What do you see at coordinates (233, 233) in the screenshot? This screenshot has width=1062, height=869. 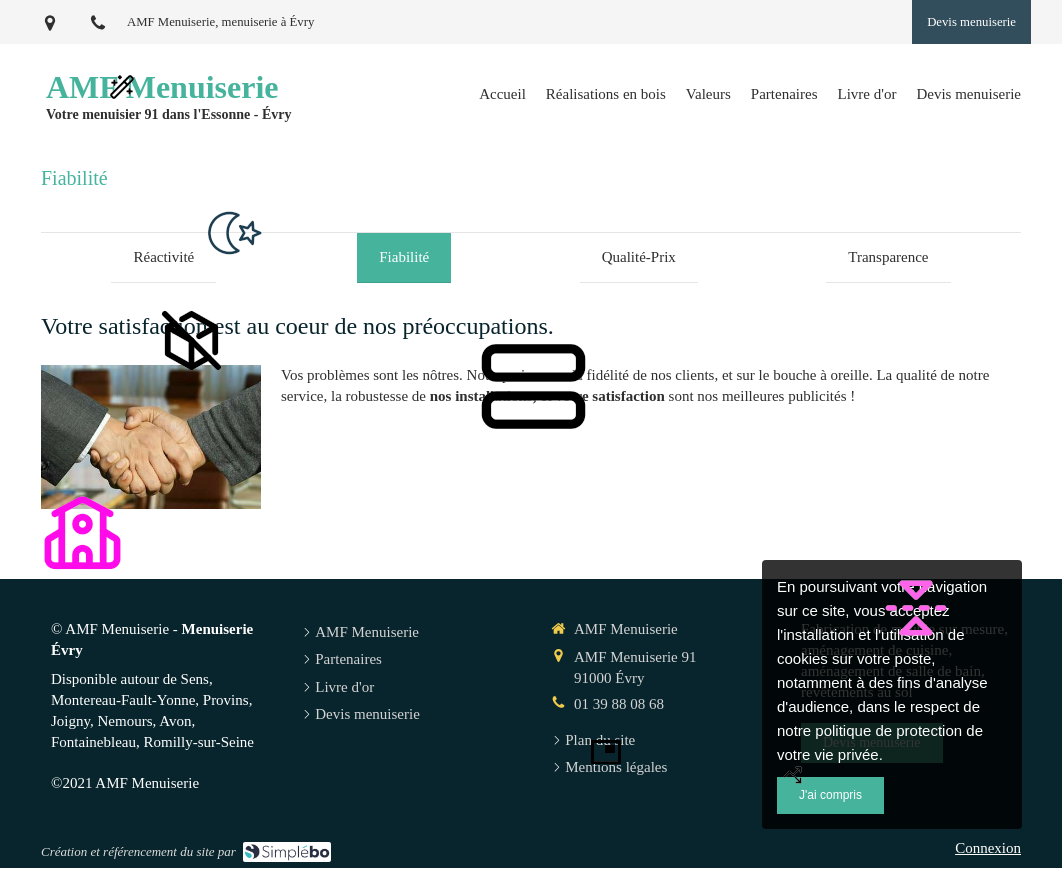 I see `toggle islamic calendar or prayer times` at bounding box center [233, 233].